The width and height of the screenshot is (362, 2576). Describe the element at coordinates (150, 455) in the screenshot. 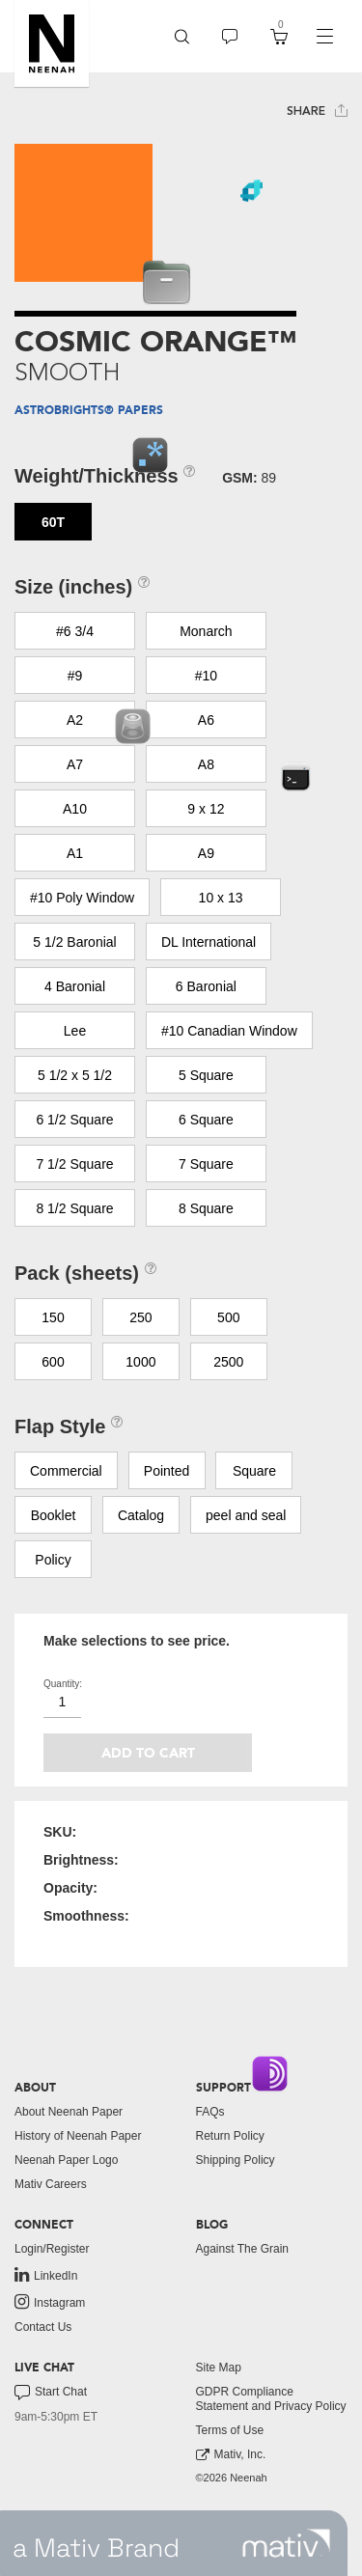

I see `open regexr app for testing regular expressions` at that location.